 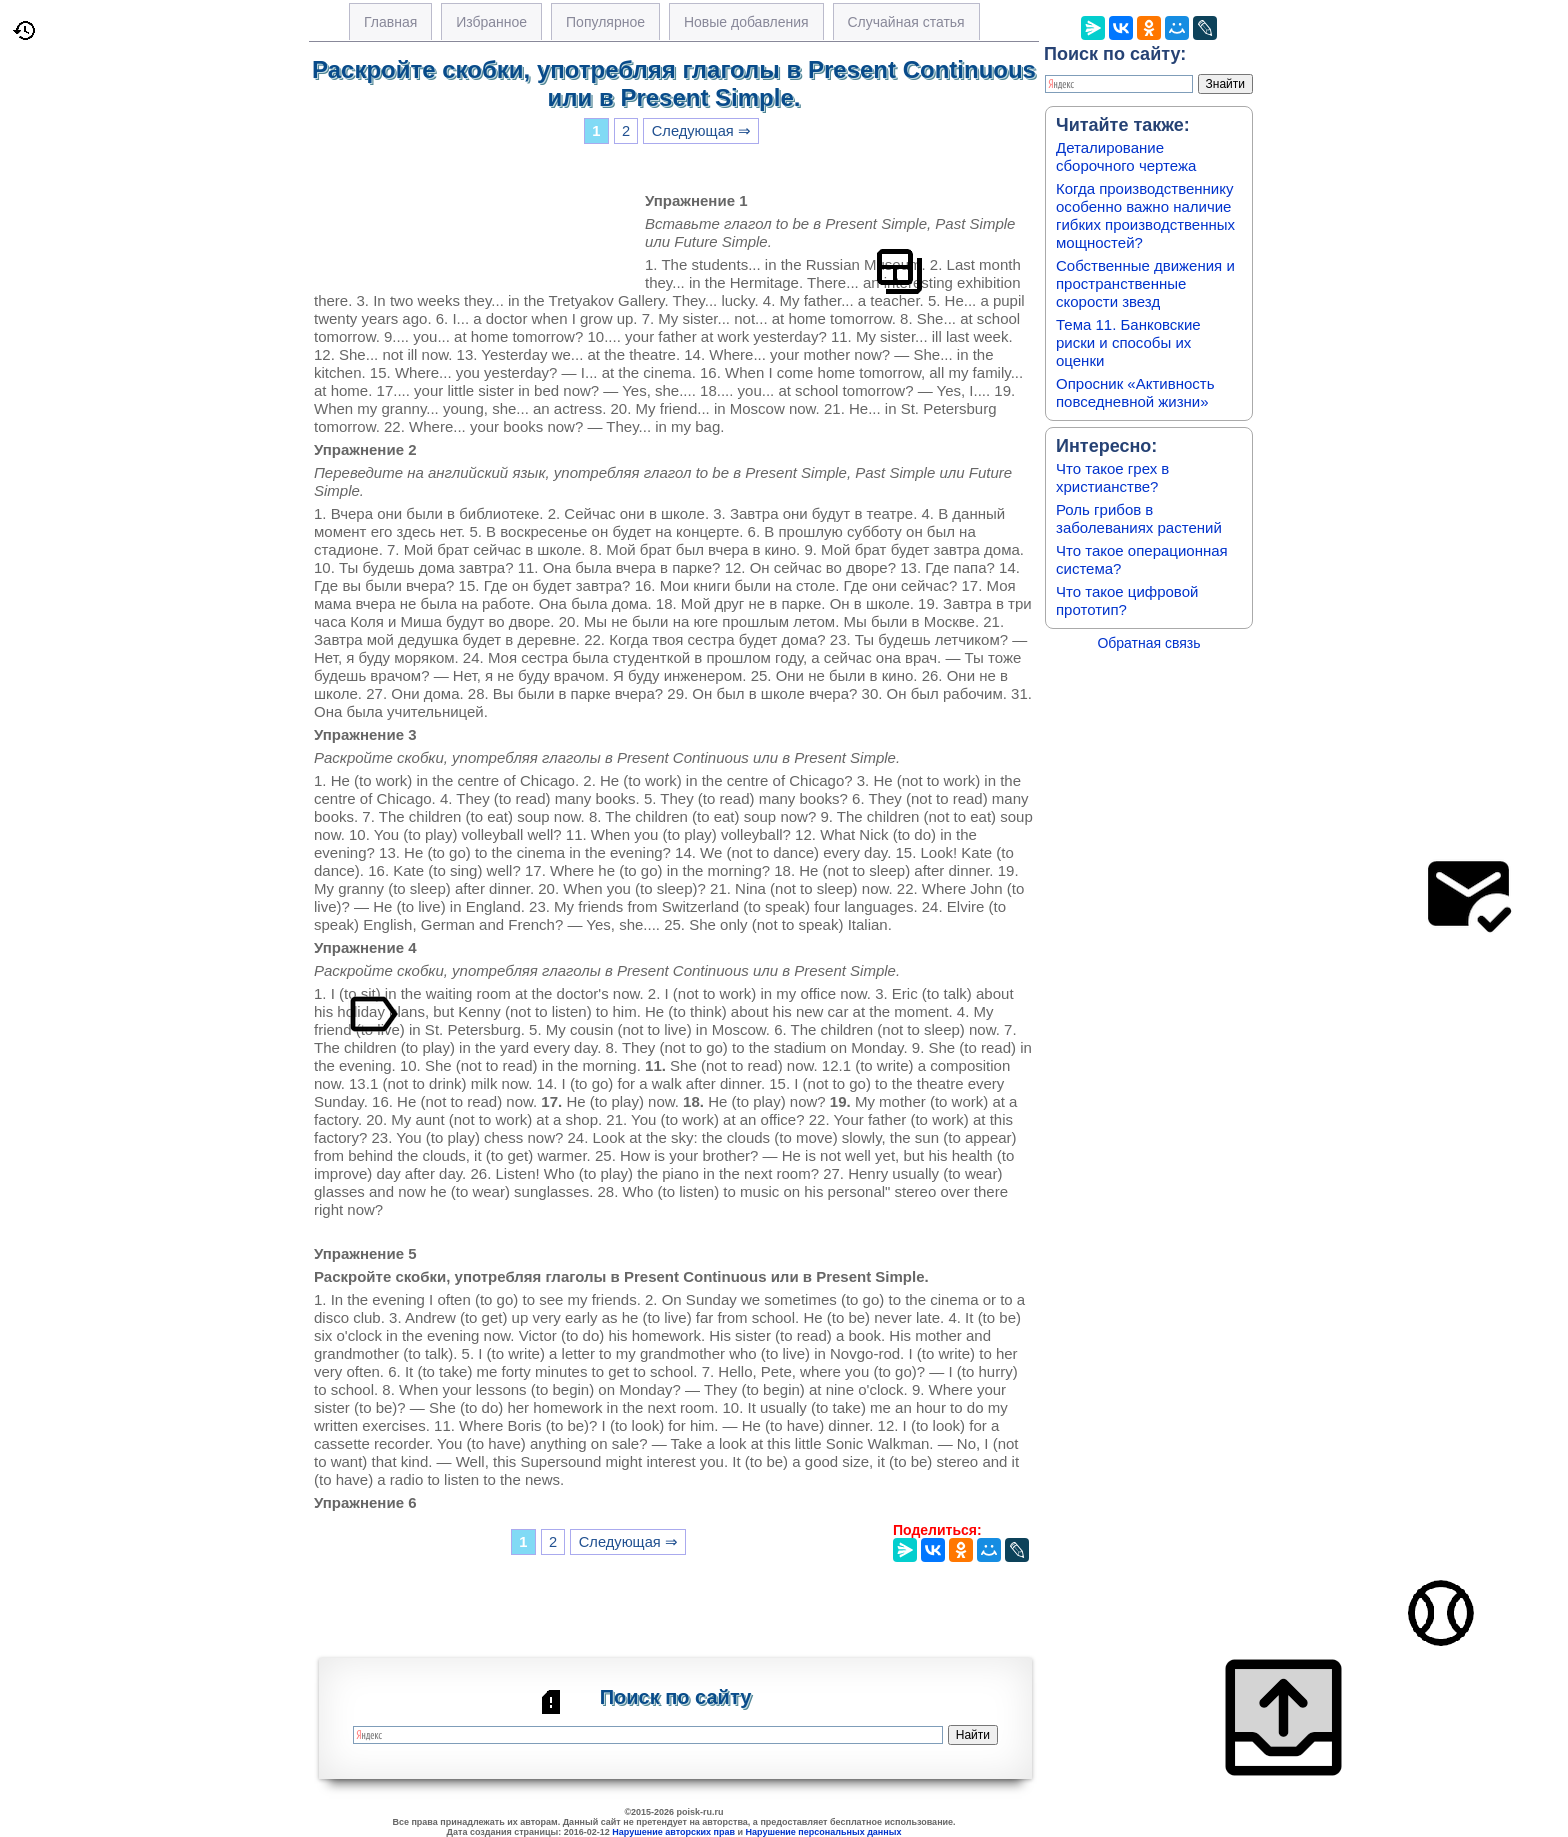 I want to click on add a label or tag to an item, so click(x=373, y=1014).